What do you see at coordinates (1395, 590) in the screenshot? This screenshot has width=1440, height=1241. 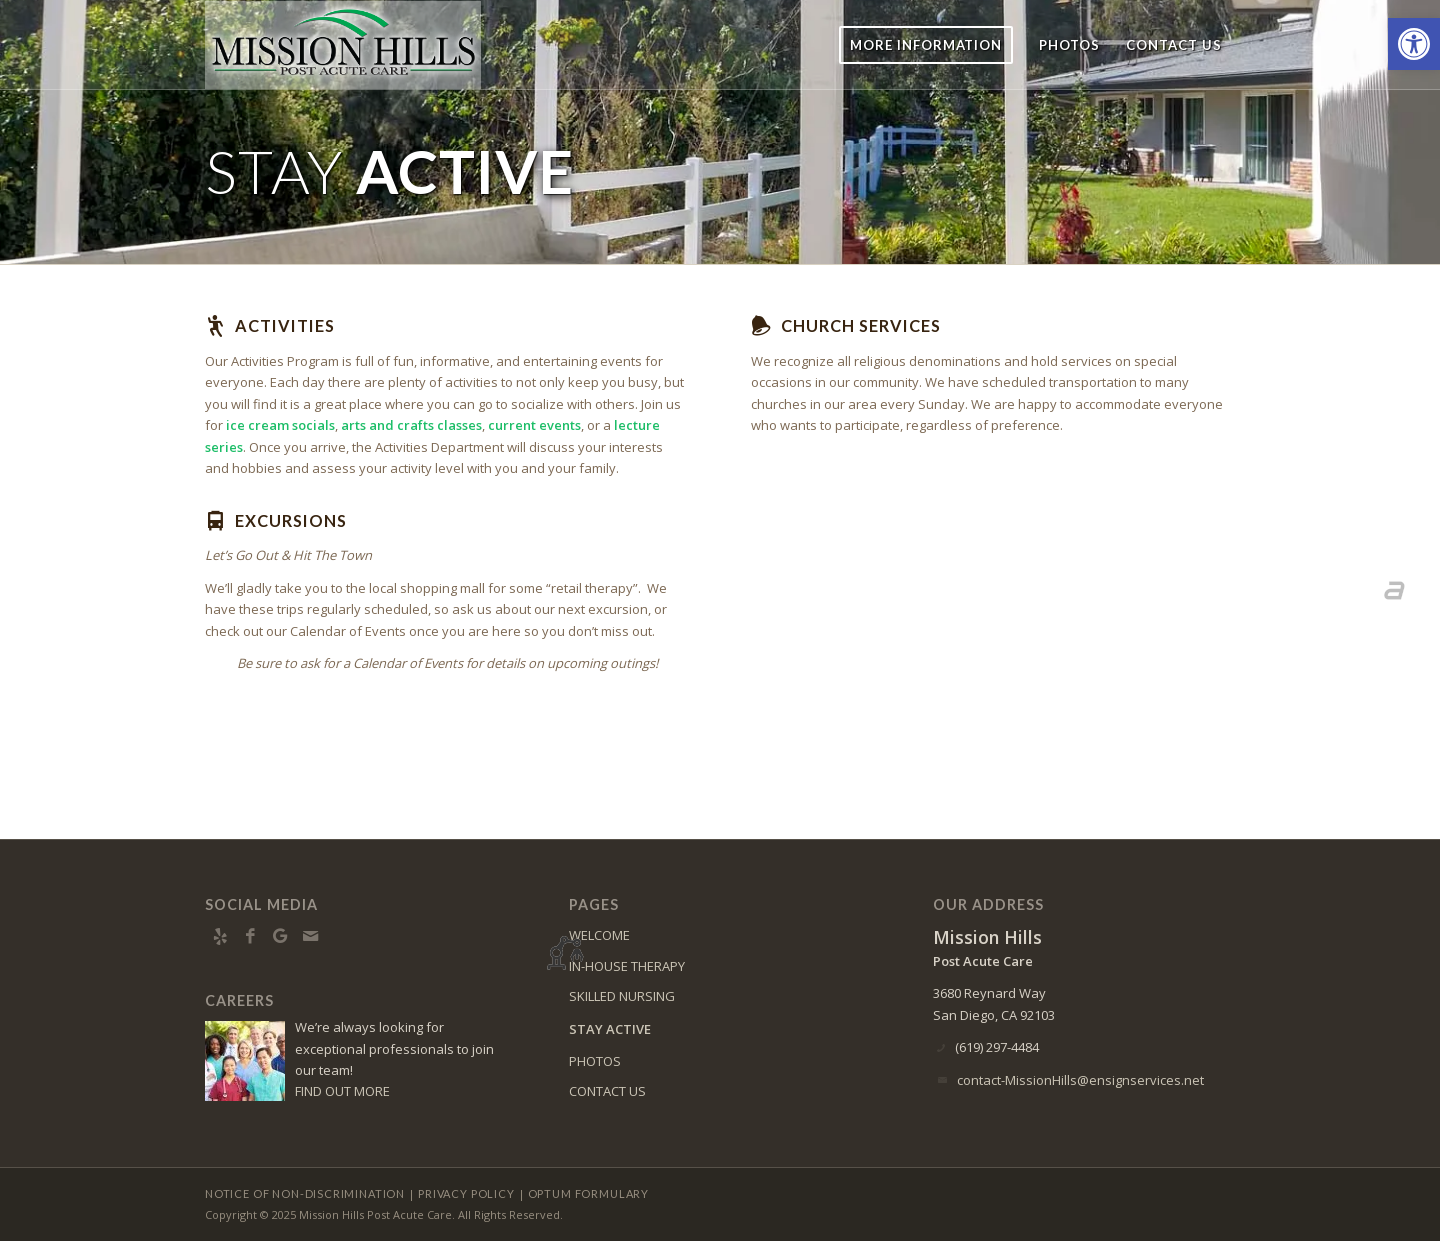 I see `apply italic formatting to selected text` at bounding box center [1395, 590].